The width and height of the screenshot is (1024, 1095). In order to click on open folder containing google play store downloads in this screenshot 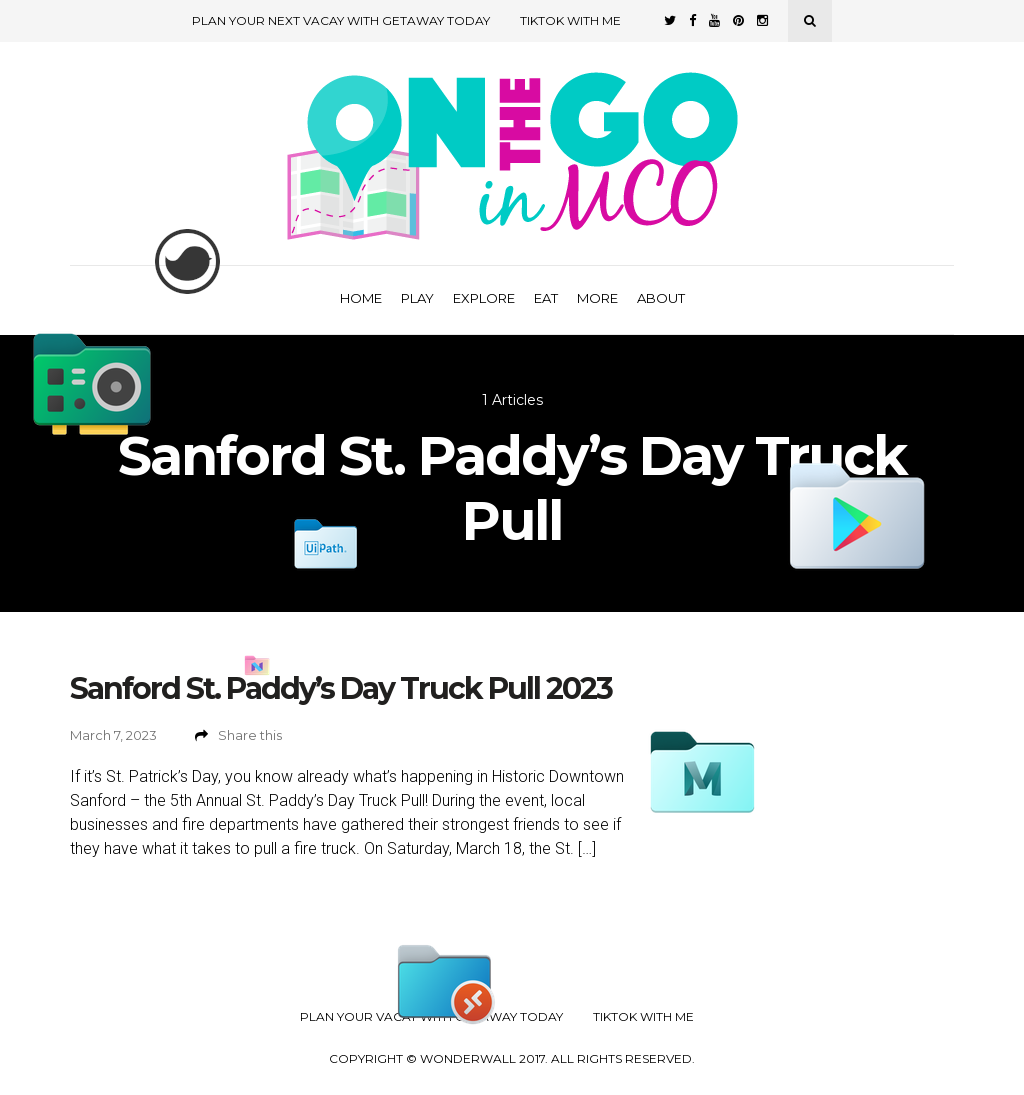, I will do `click(856, 519)`.